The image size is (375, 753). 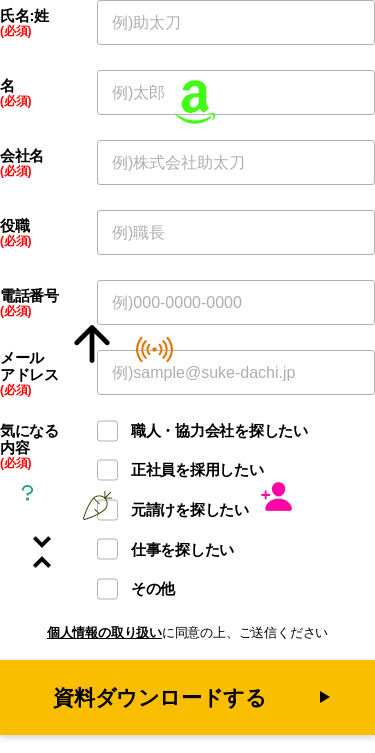 What do you see at coordinates (276, 496) in the screenshot?
I see `add a new contact or friend` at bounding box center [276, 496].